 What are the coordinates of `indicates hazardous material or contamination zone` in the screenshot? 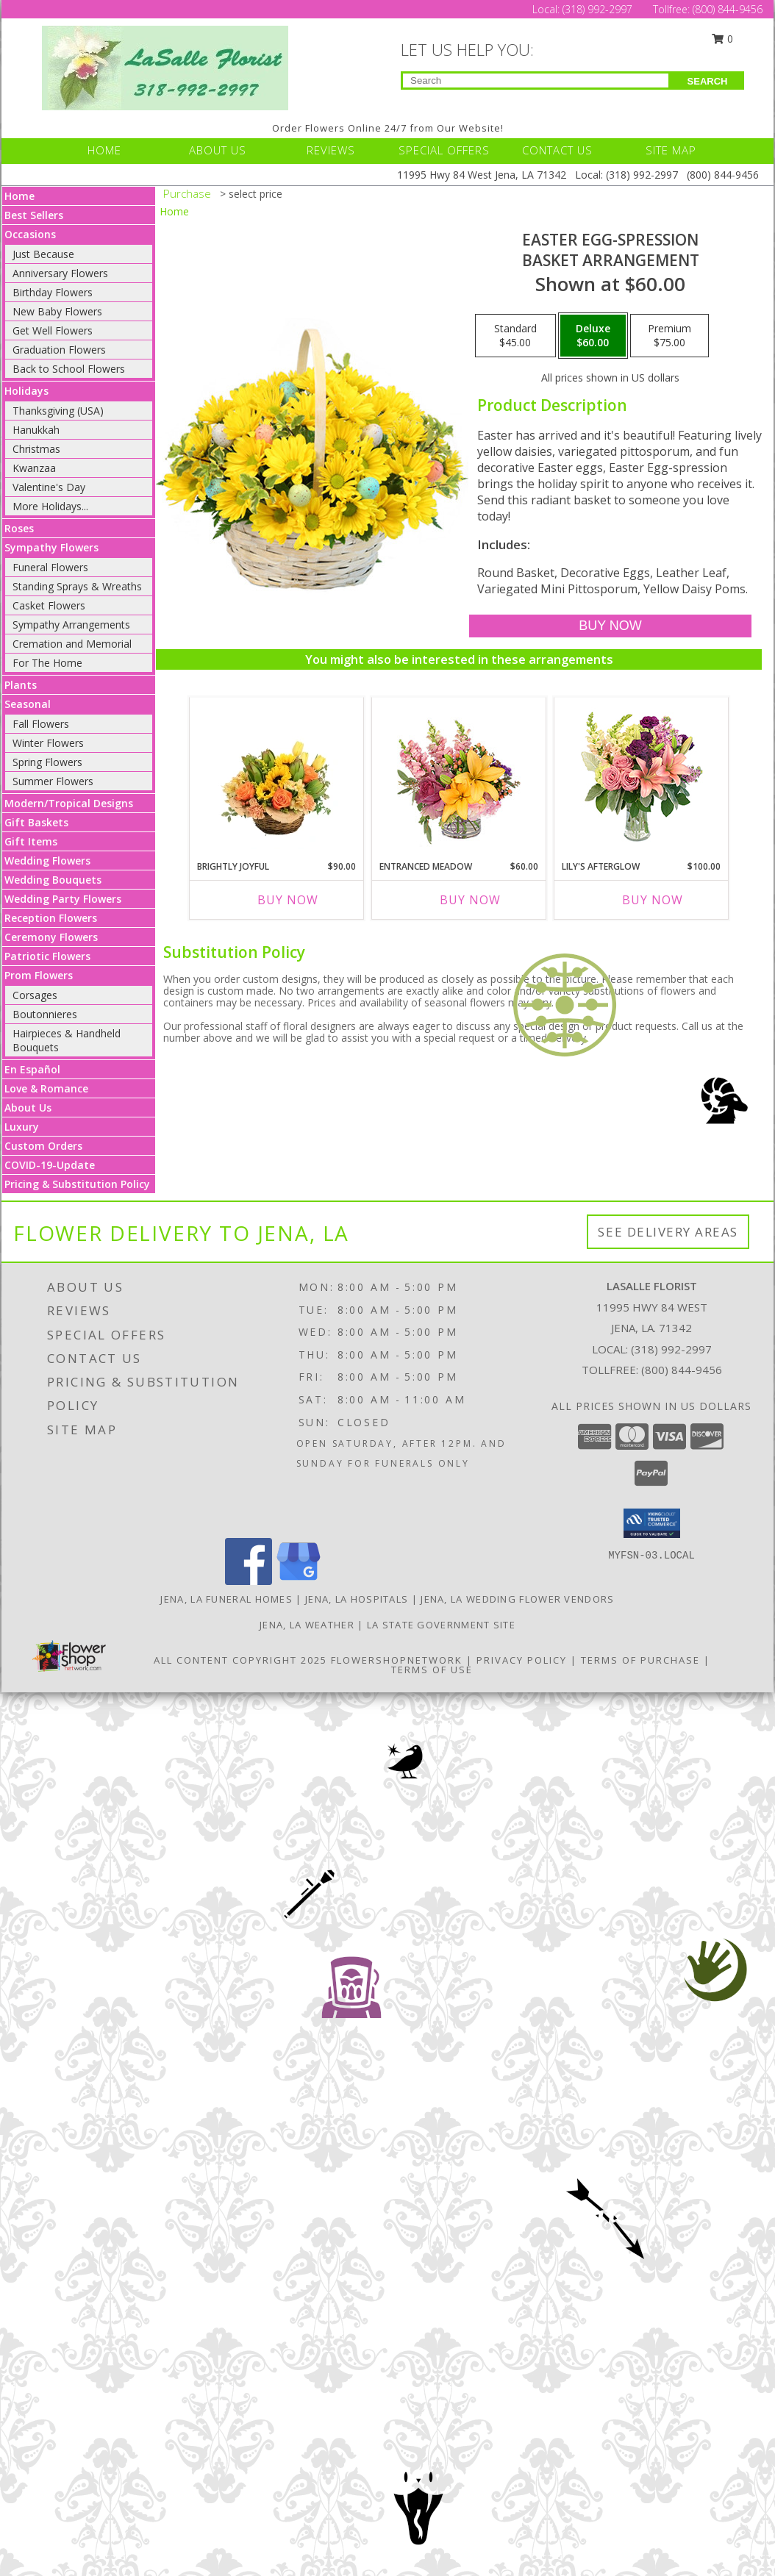 It's located at (351, 1986).